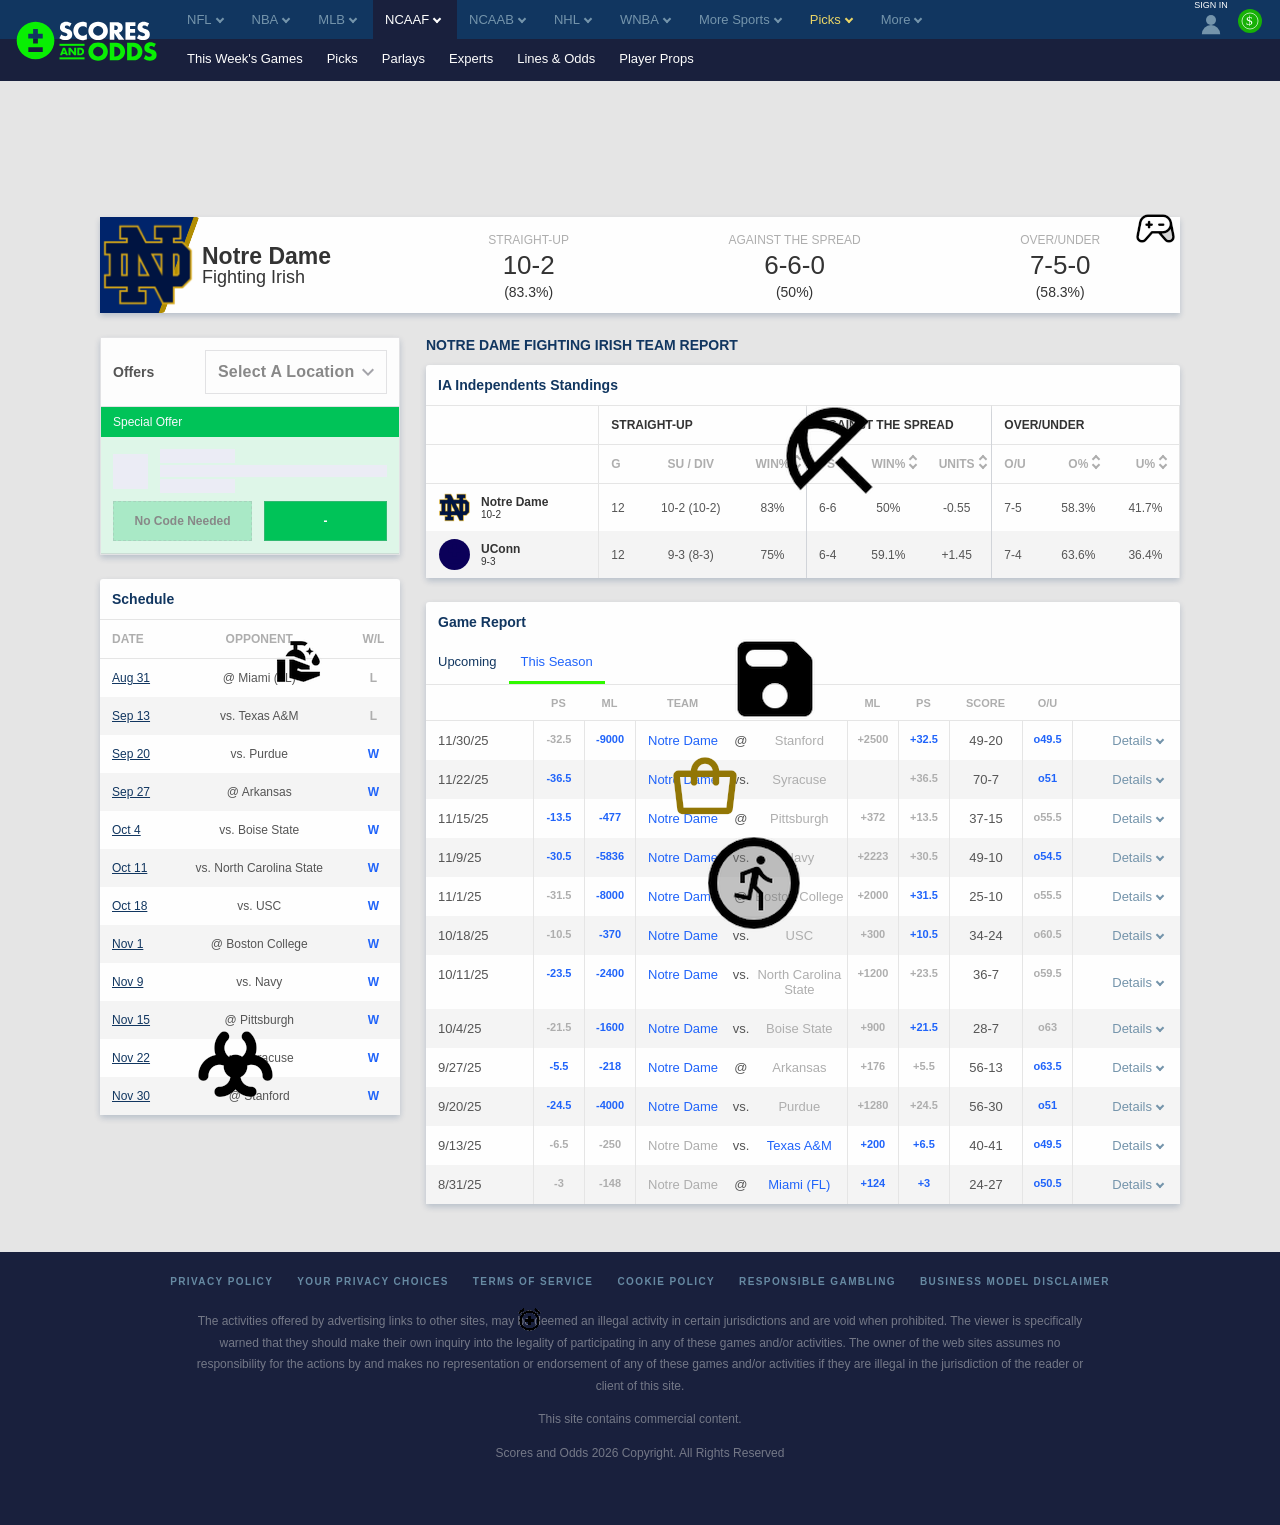 Image resolution: width=1280 pixels, height=1525 pixels. What do you see at coordinates (299, 661) in the screenshot?
I see `hand sanitizer or hand washing station available` at bounding box center [299, 661].